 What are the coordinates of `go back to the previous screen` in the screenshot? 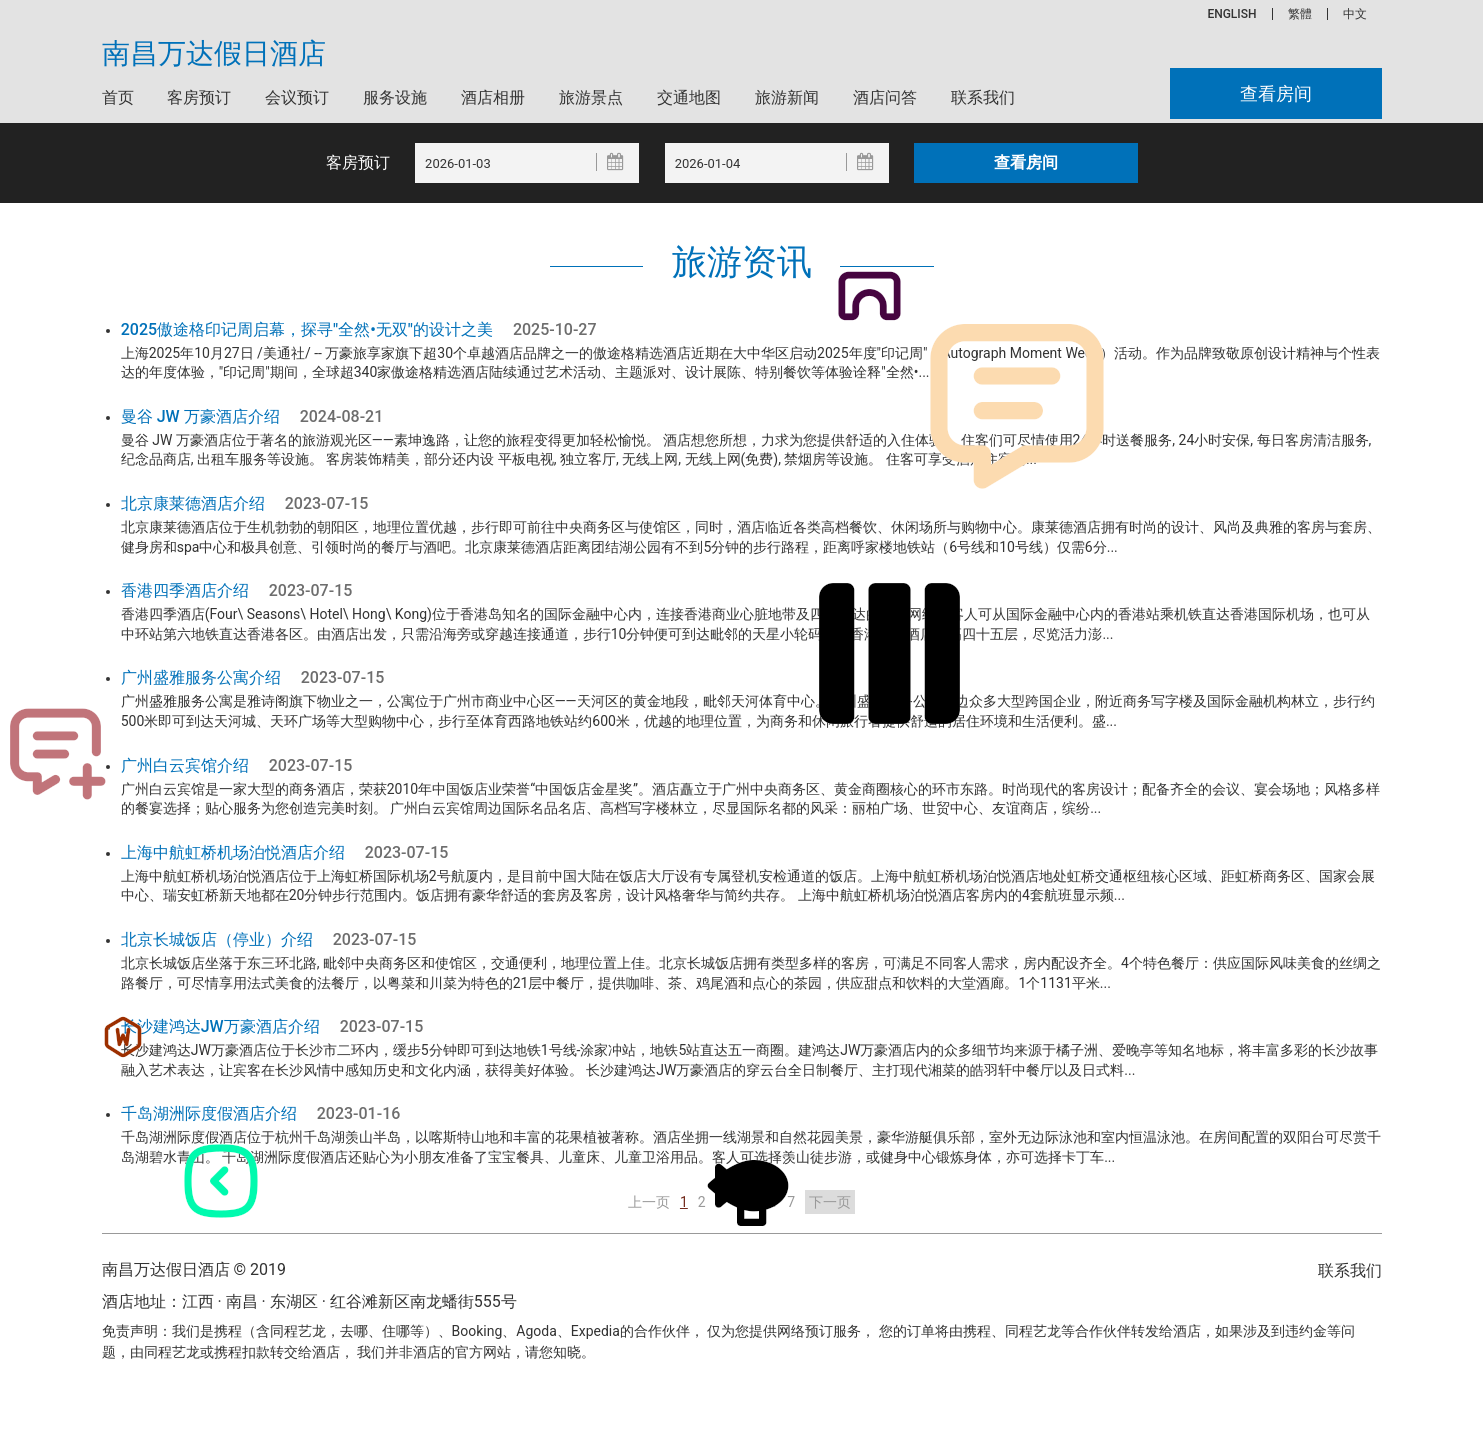 It's located at (221, 1181).